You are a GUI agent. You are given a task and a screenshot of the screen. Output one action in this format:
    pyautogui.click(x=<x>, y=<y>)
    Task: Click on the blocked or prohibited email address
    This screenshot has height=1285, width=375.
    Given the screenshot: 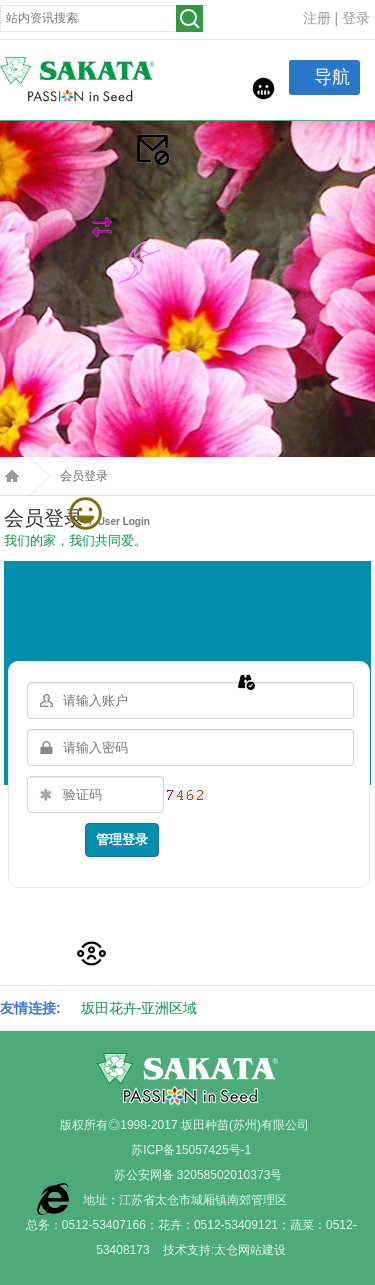 What is the action you would take?
    pyautogui.click(x=152, y=148)
    